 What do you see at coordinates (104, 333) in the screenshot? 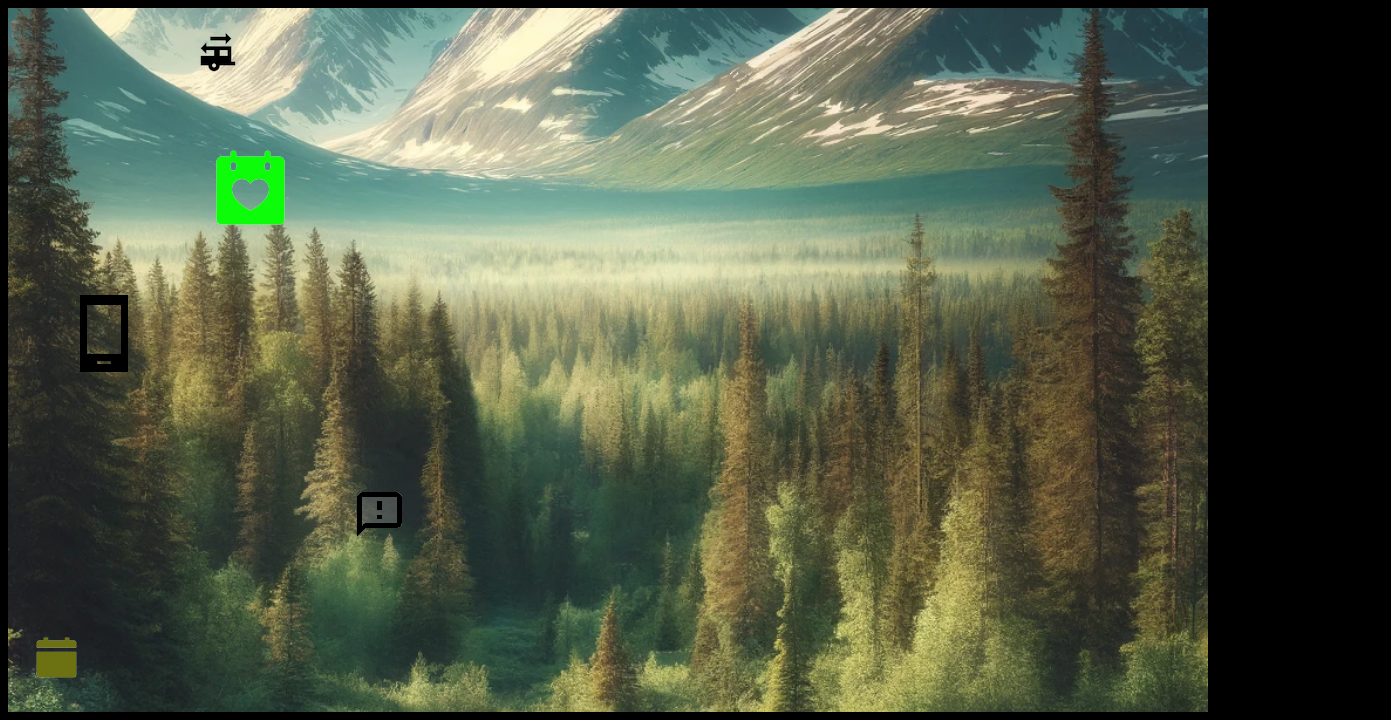
I see `indicates android device or mobile phone` at bounding box center [104, 333].